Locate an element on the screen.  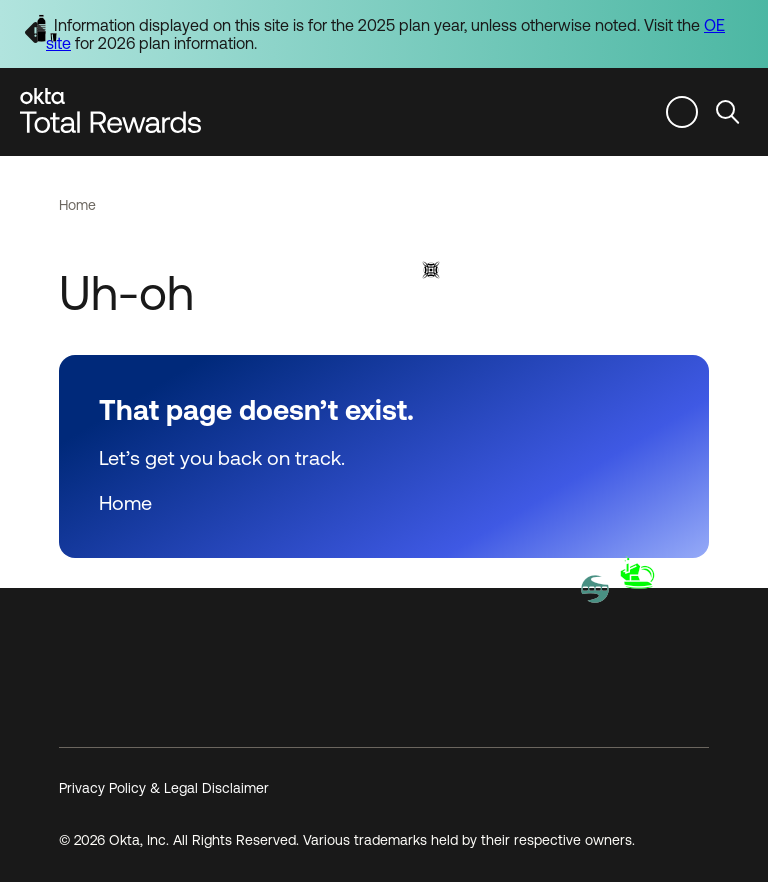
select mini-submarine vehicle or unit is located at coordinates (637, 572).